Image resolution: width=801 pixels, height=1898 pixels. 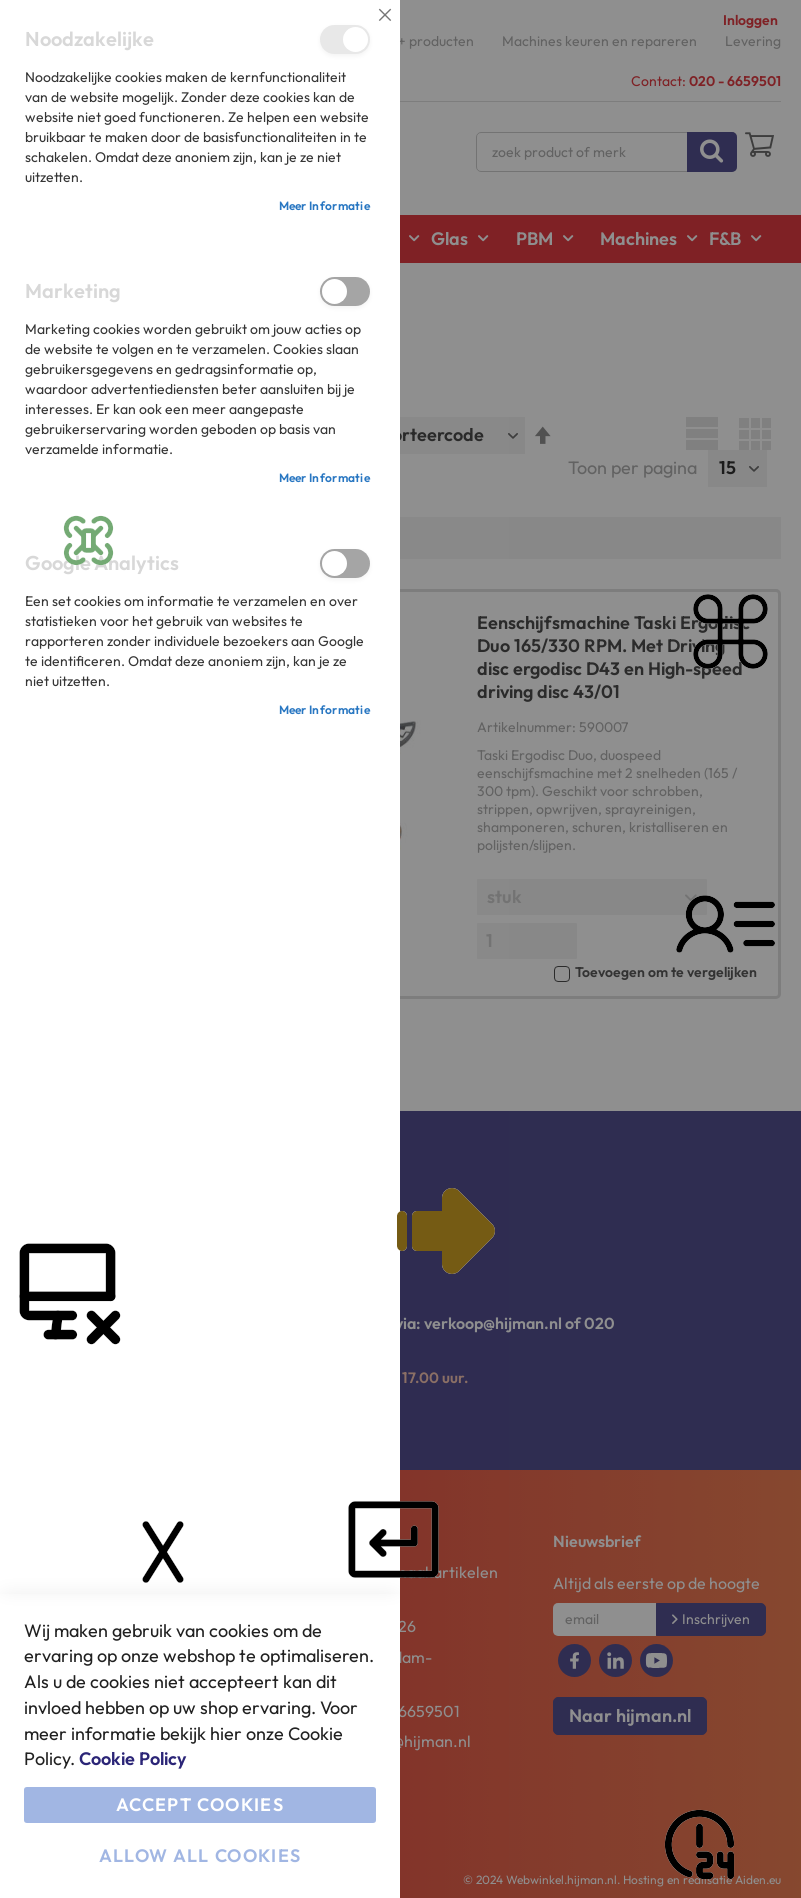 I want to click on indicates 24-hour availability or service, so click(x=699, y=1844).